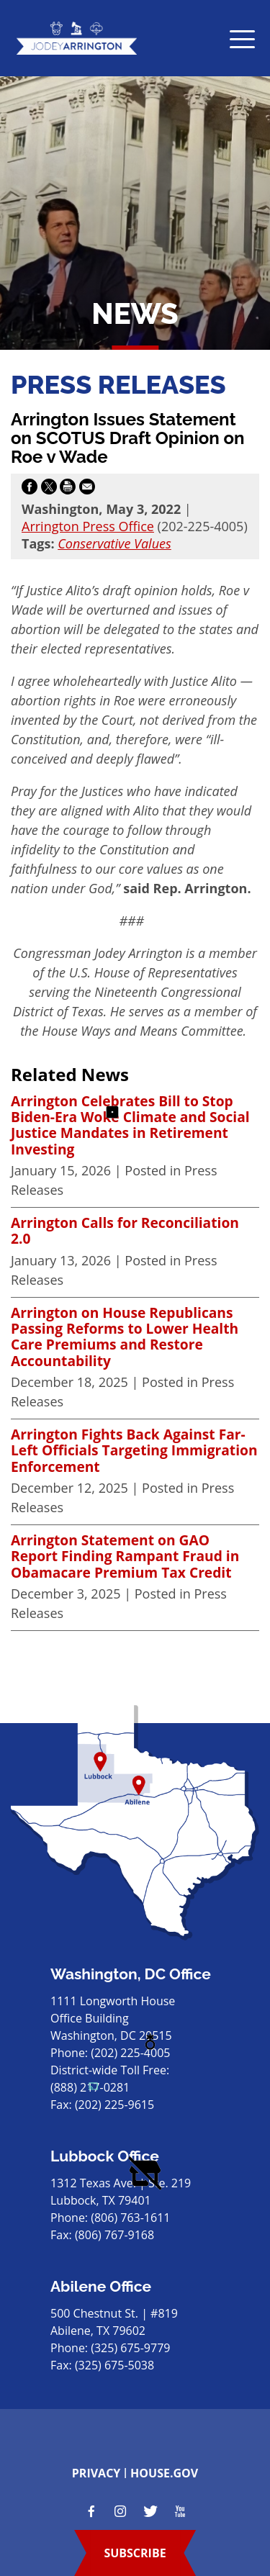  Describe the element at coordinates (145, 2173) in the screenshot. I see `store or shop is currently unavailable` at that location.